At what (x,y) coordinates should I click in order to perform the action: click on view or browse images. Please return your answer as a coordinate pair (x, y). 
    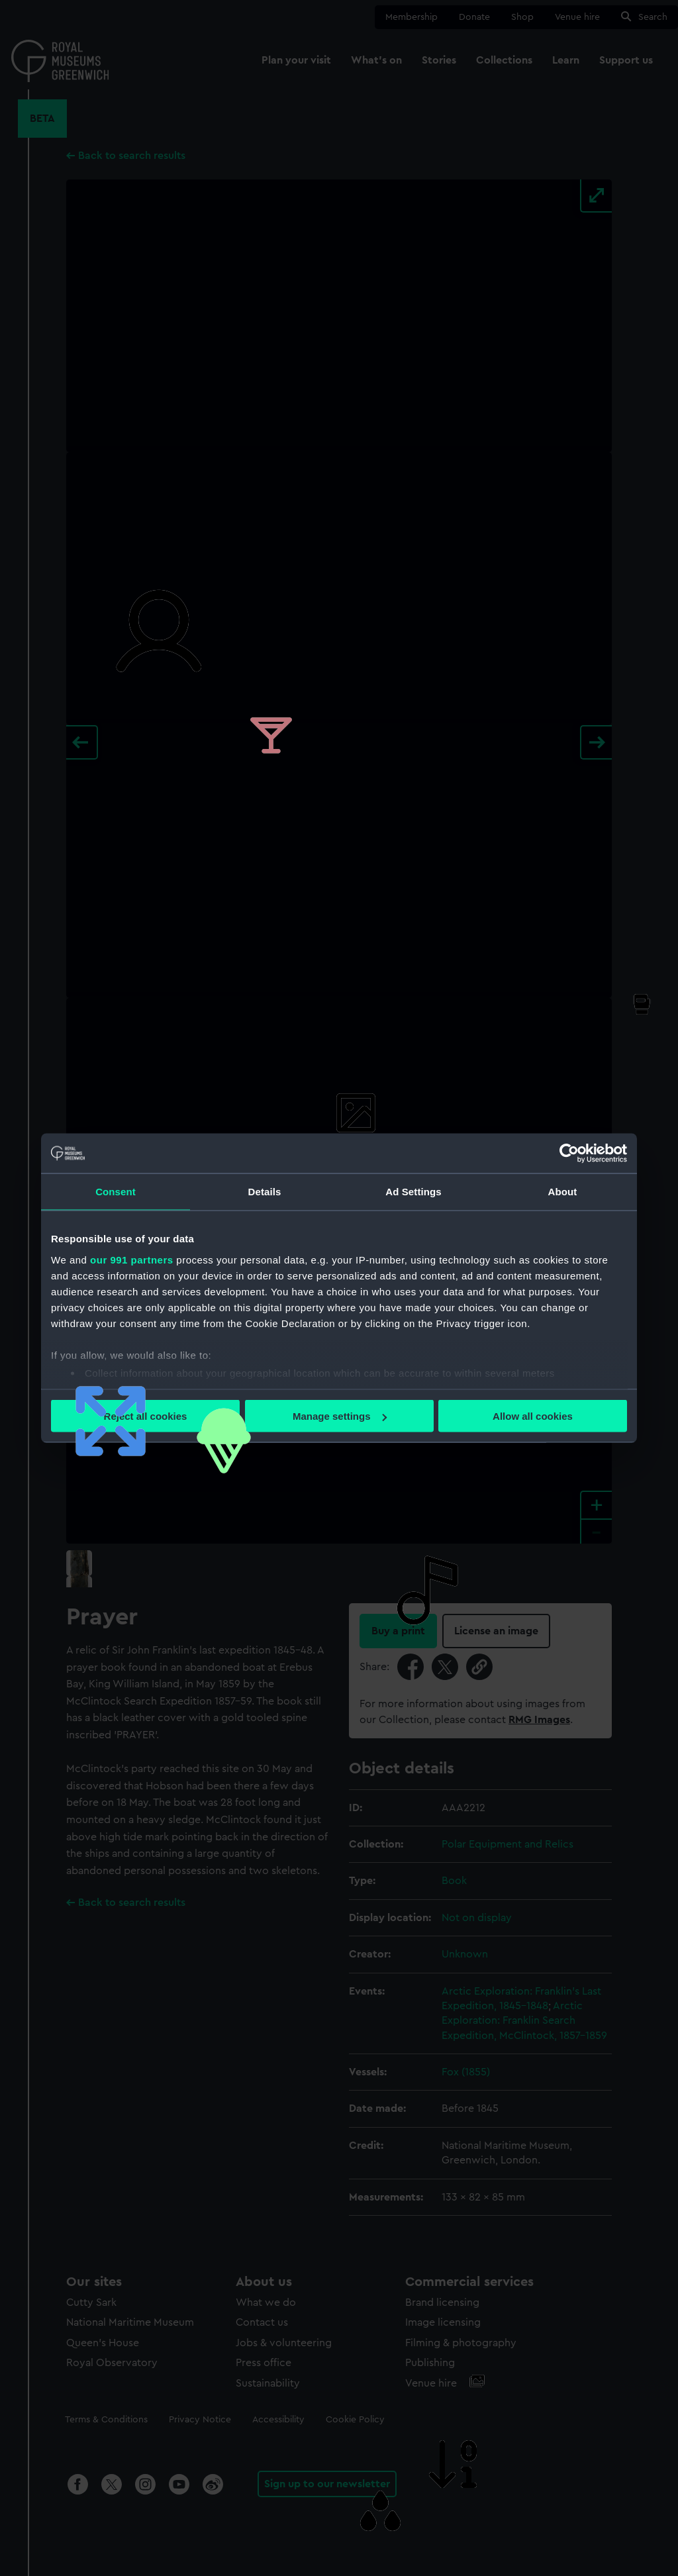
    Looking at the image, I should click on (356, 1113).